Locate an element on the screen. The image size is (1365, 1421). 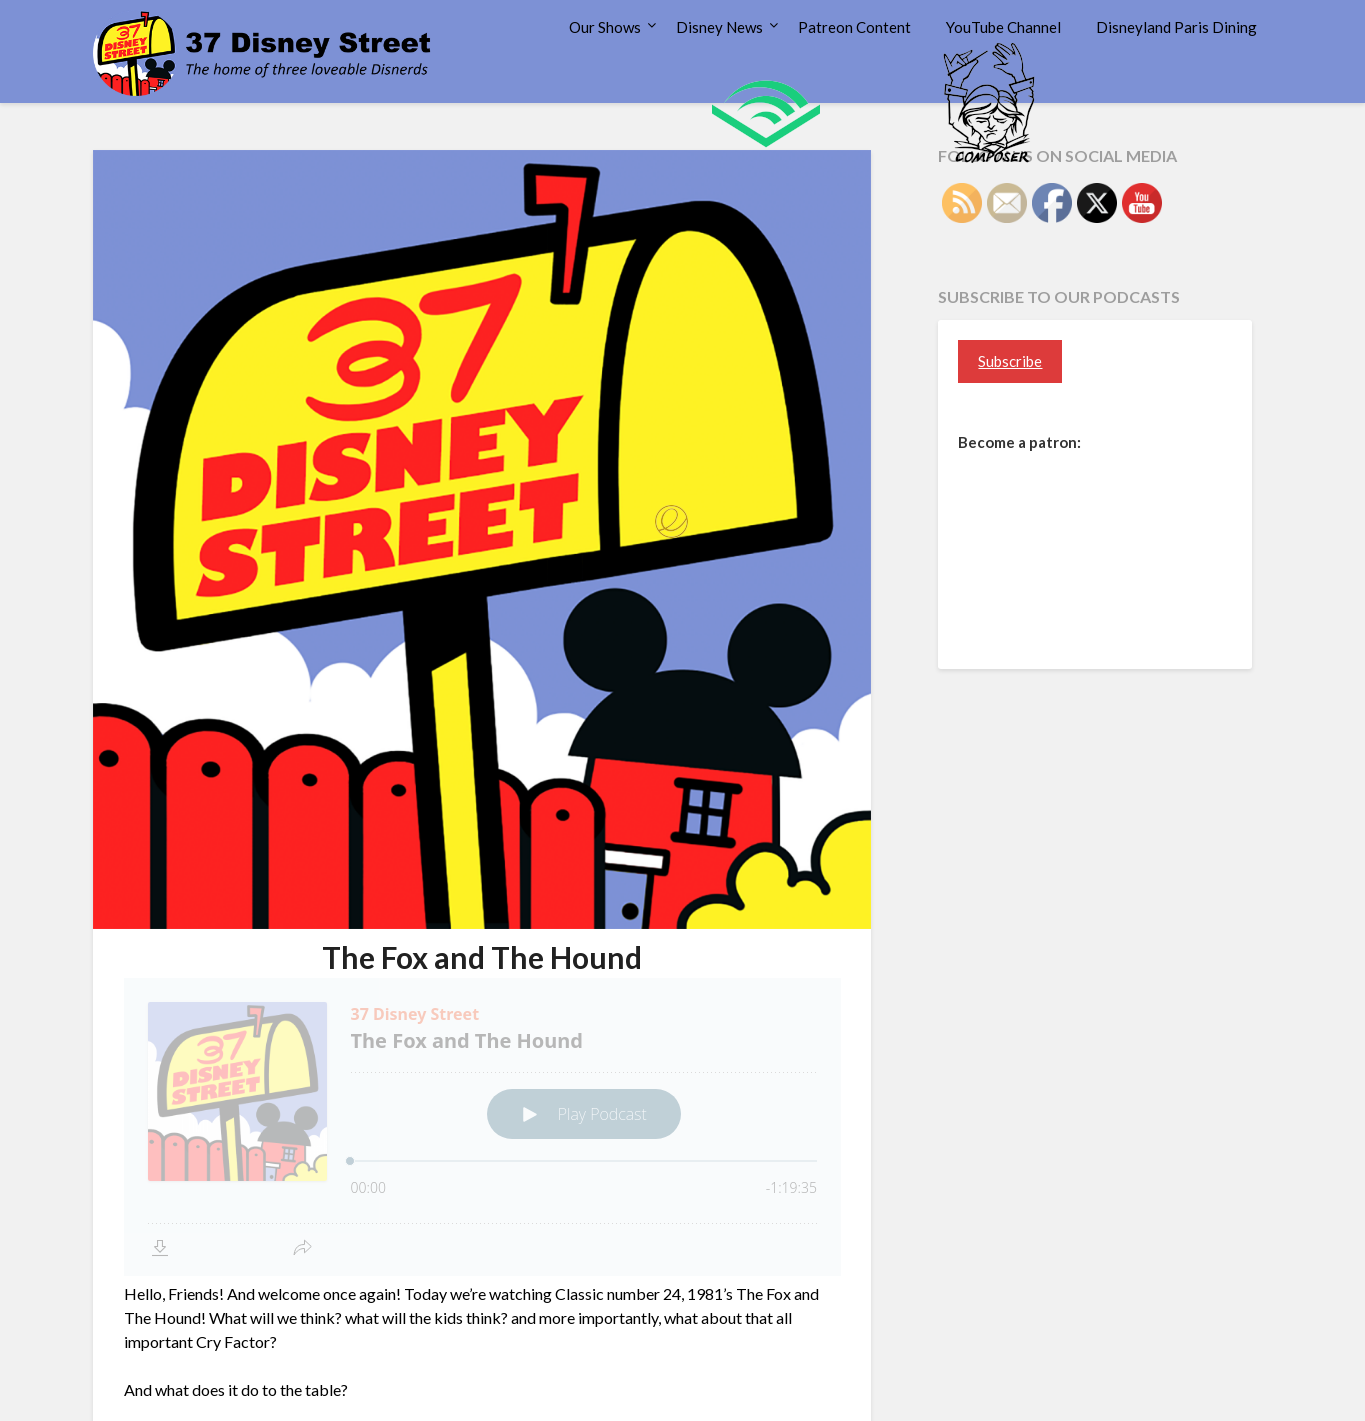
elementary OS branding logo is located at coordinates (671, 521).